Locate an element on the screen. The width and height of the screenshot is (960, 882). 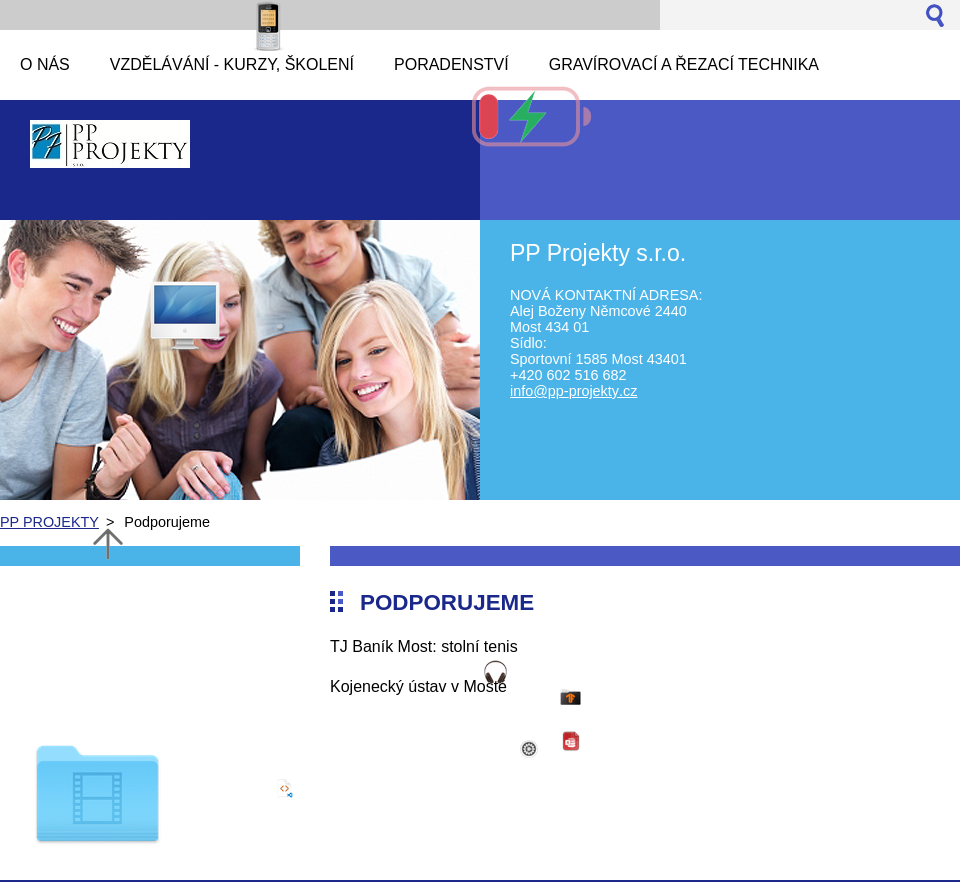
indicates an iMac G5 device in system preferences is located at coordinates (185, 312).